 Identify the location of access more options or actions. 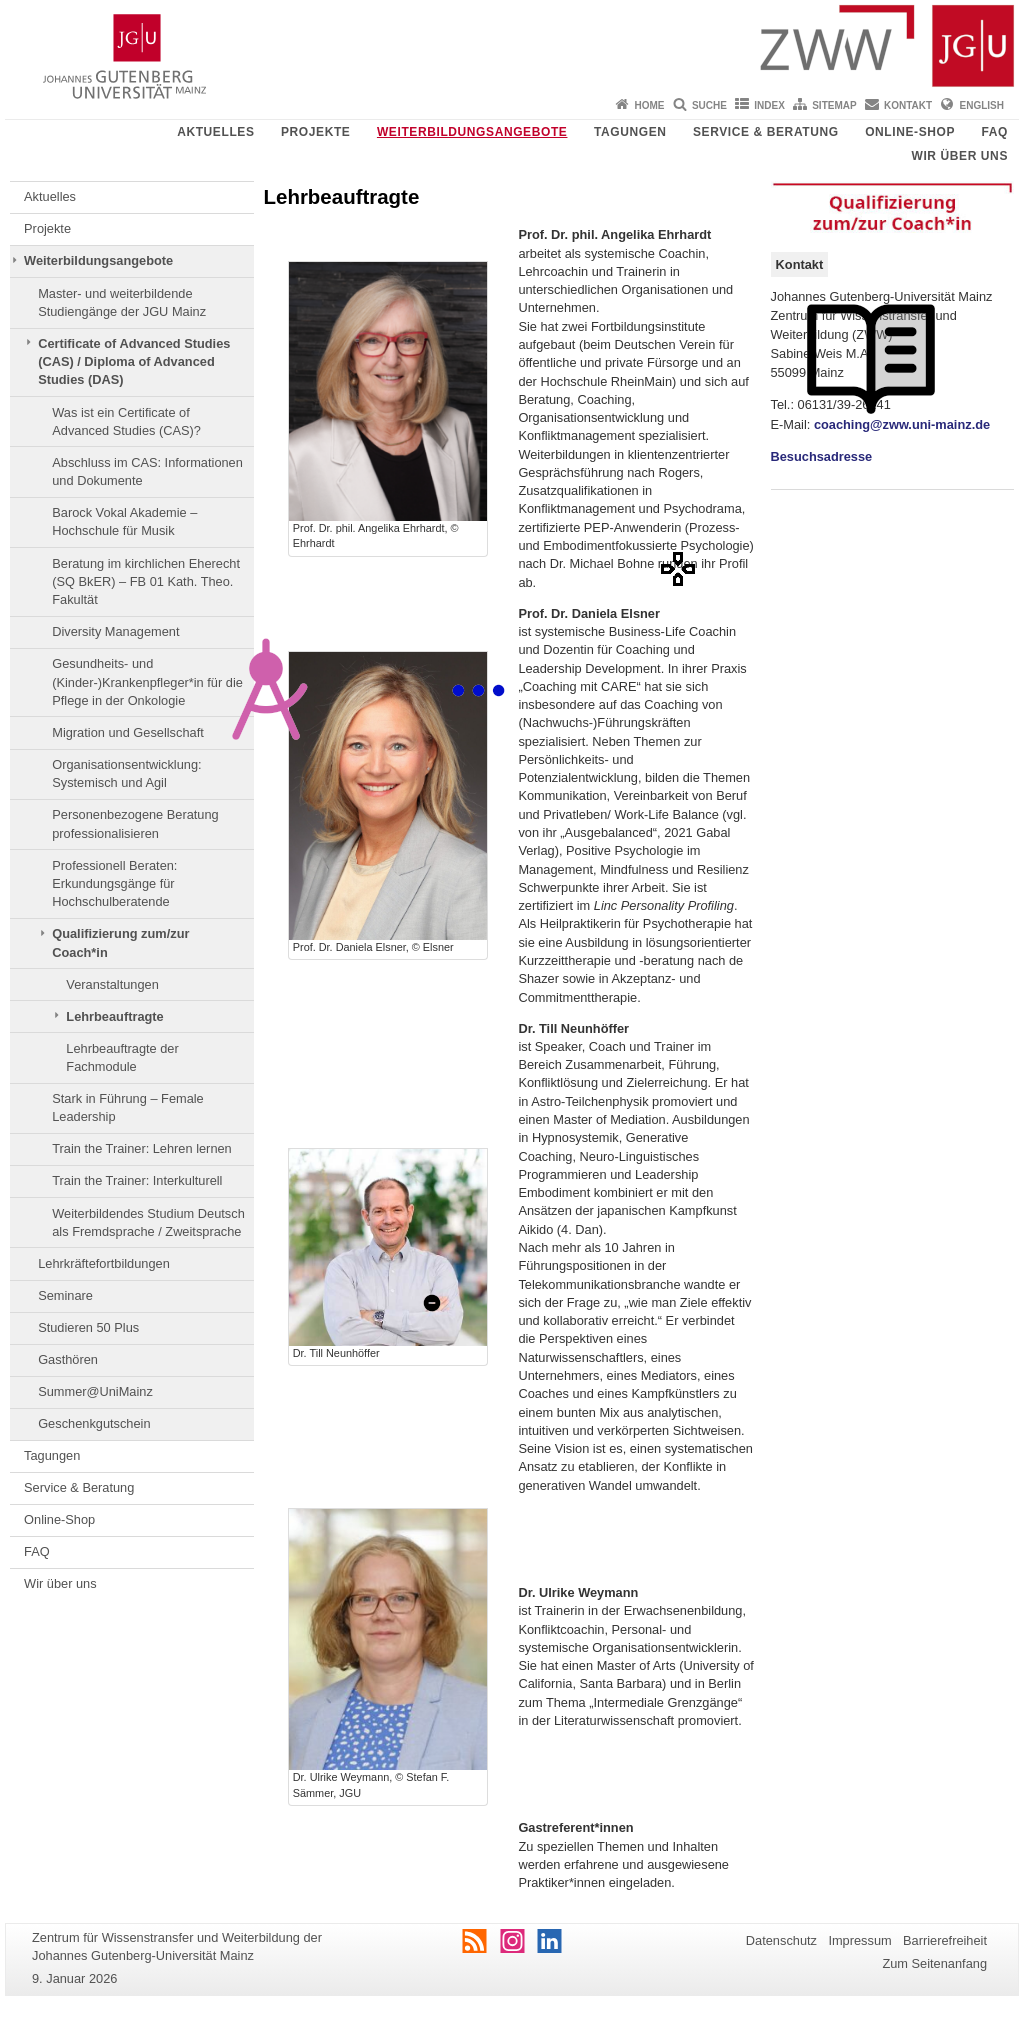
(478, 690).